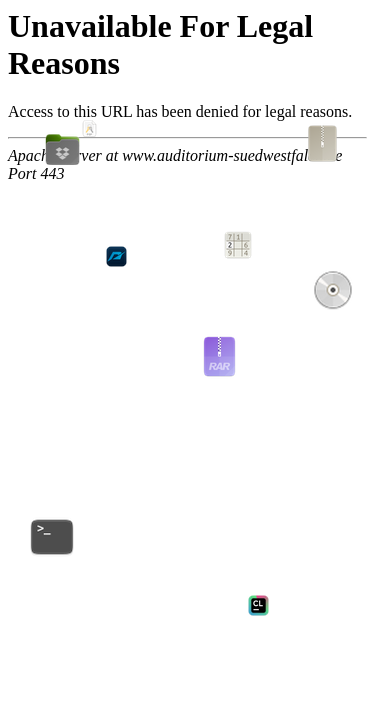  Describe the element at coordinates (62, 149) in the screenshot. I see `open dropbox synced folder` at that location.